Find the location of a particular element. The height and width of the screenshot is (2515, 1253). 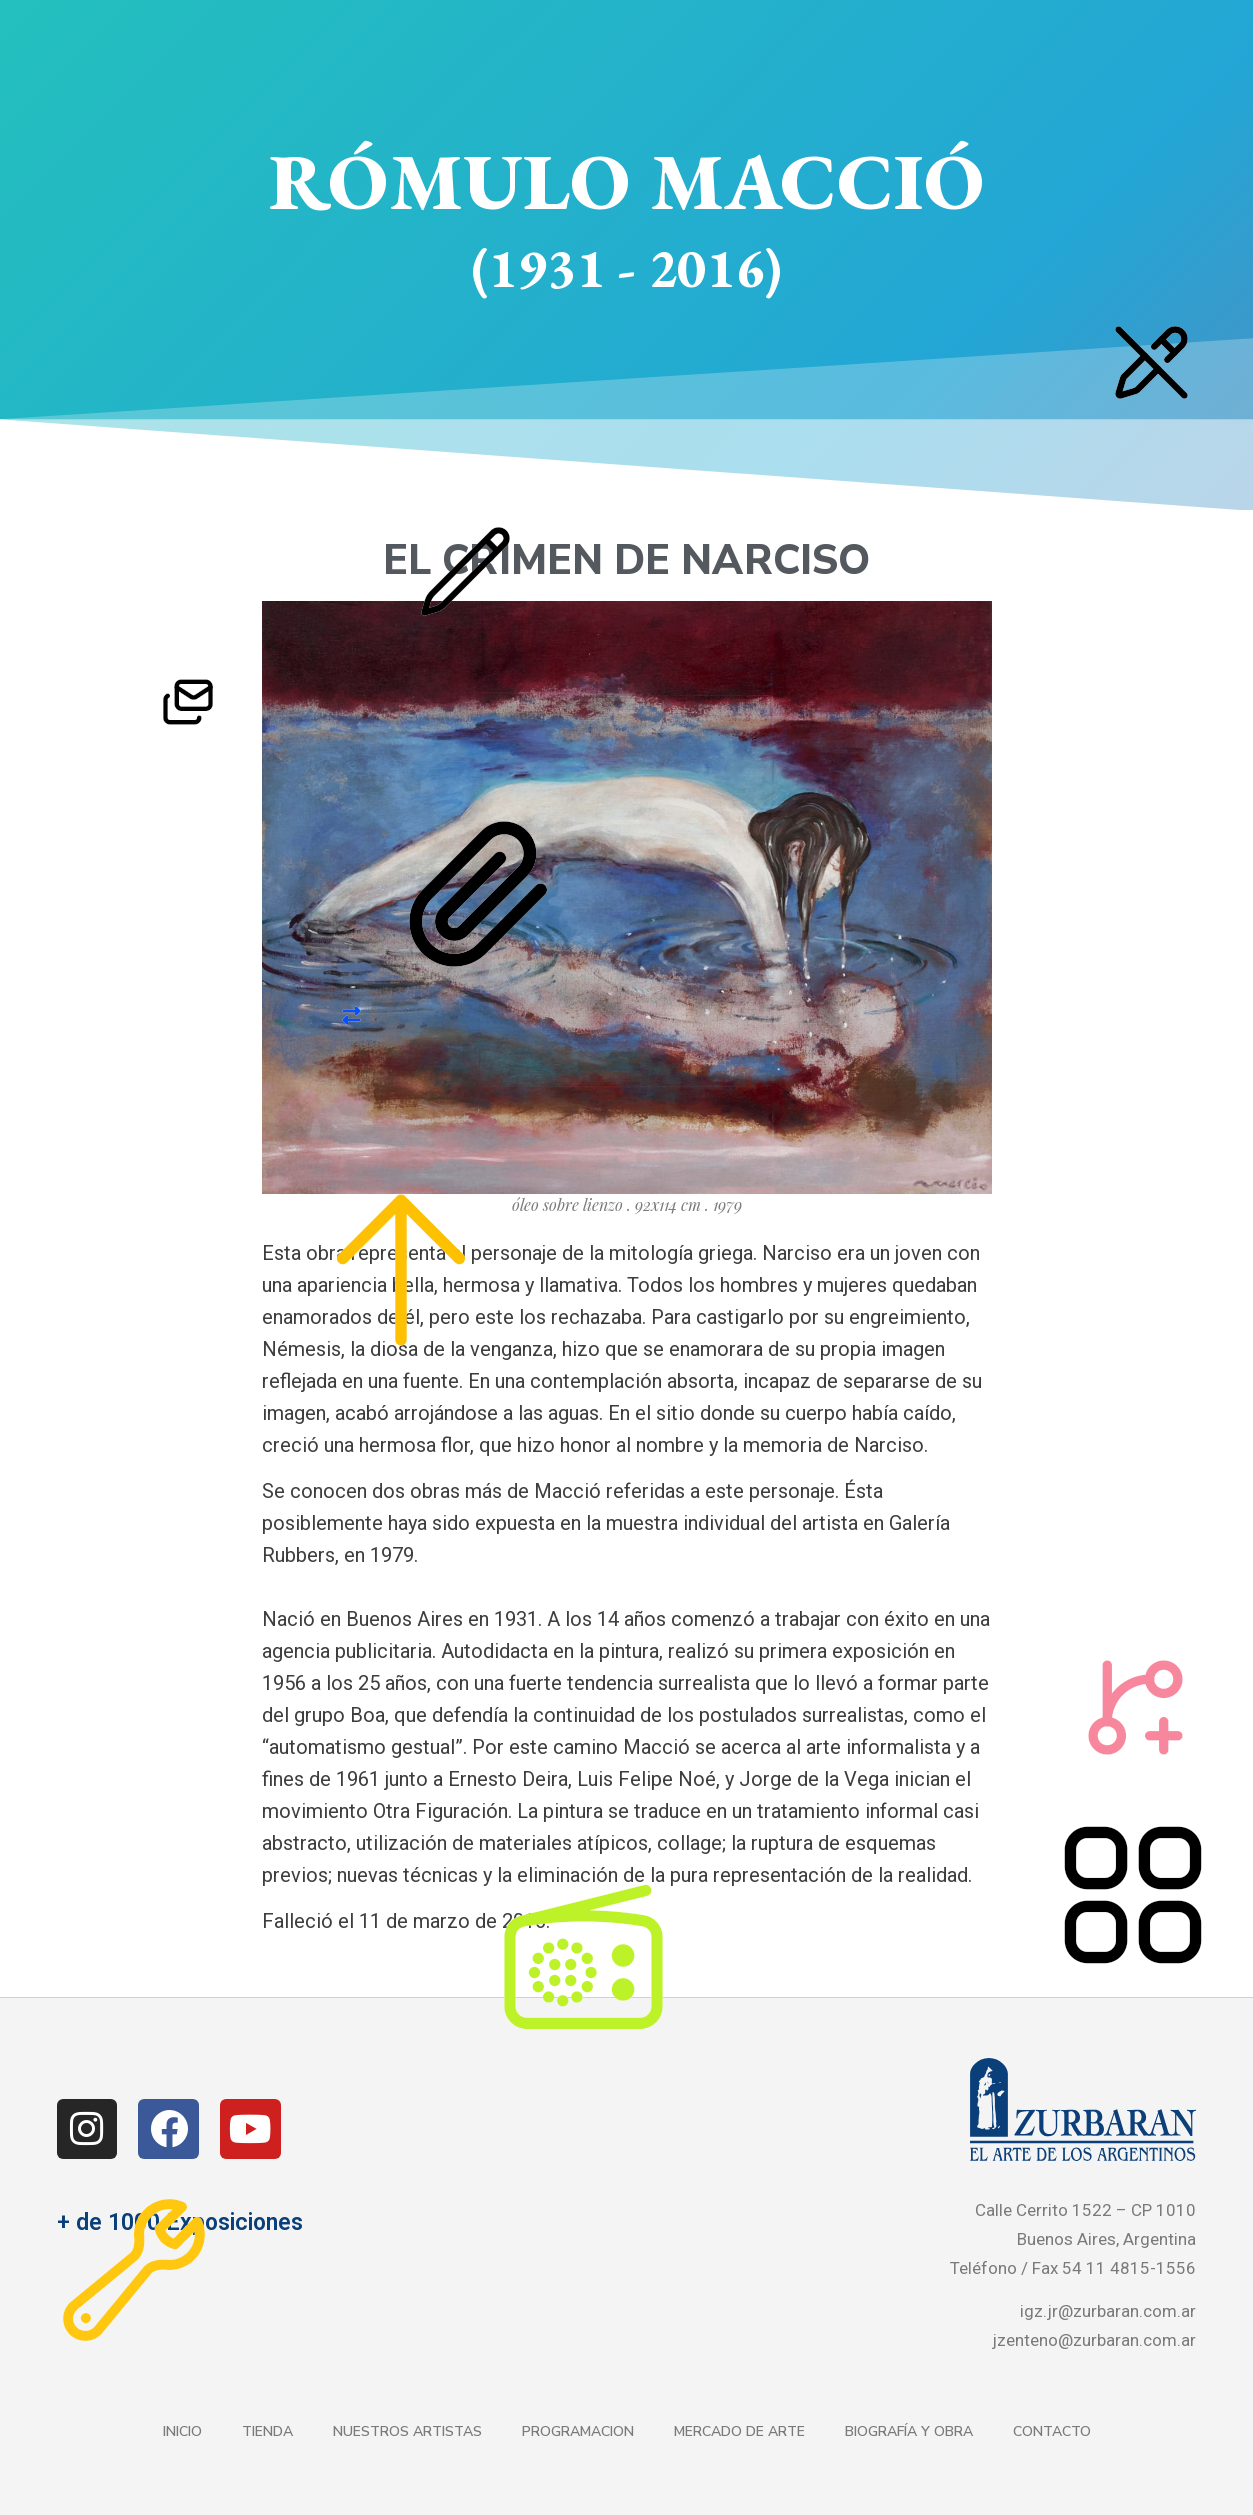

attach a file to your message is located at coordinates (480, 896).